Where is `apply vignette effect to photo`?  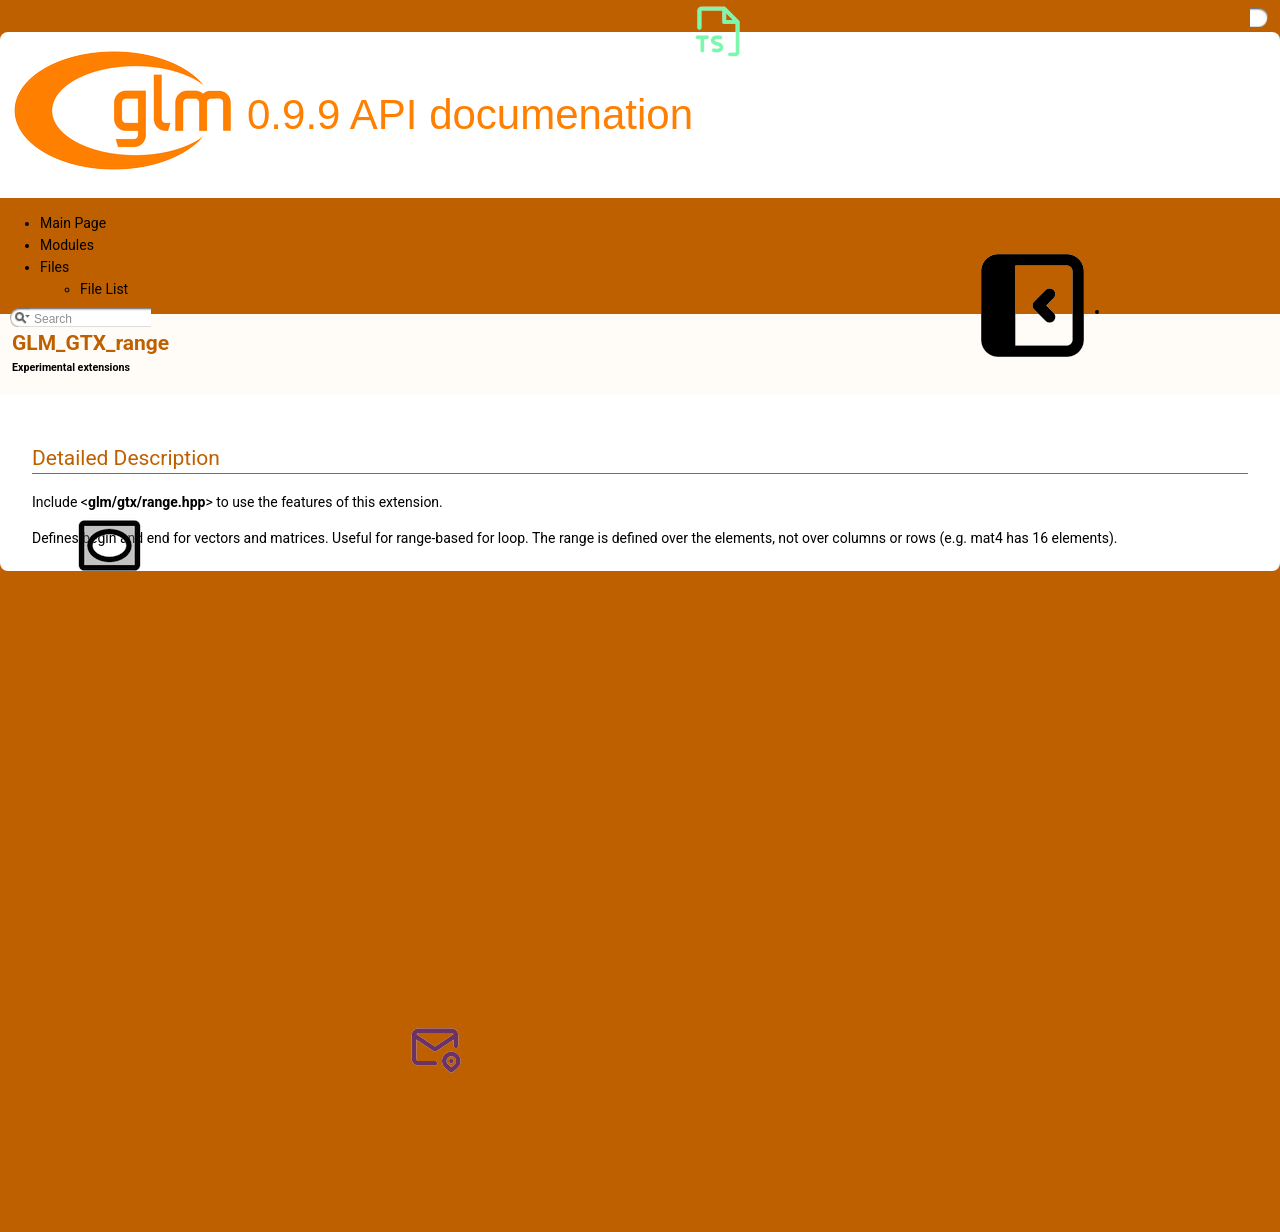
apply vignette effect to photo is located at coordinates (109, 545).